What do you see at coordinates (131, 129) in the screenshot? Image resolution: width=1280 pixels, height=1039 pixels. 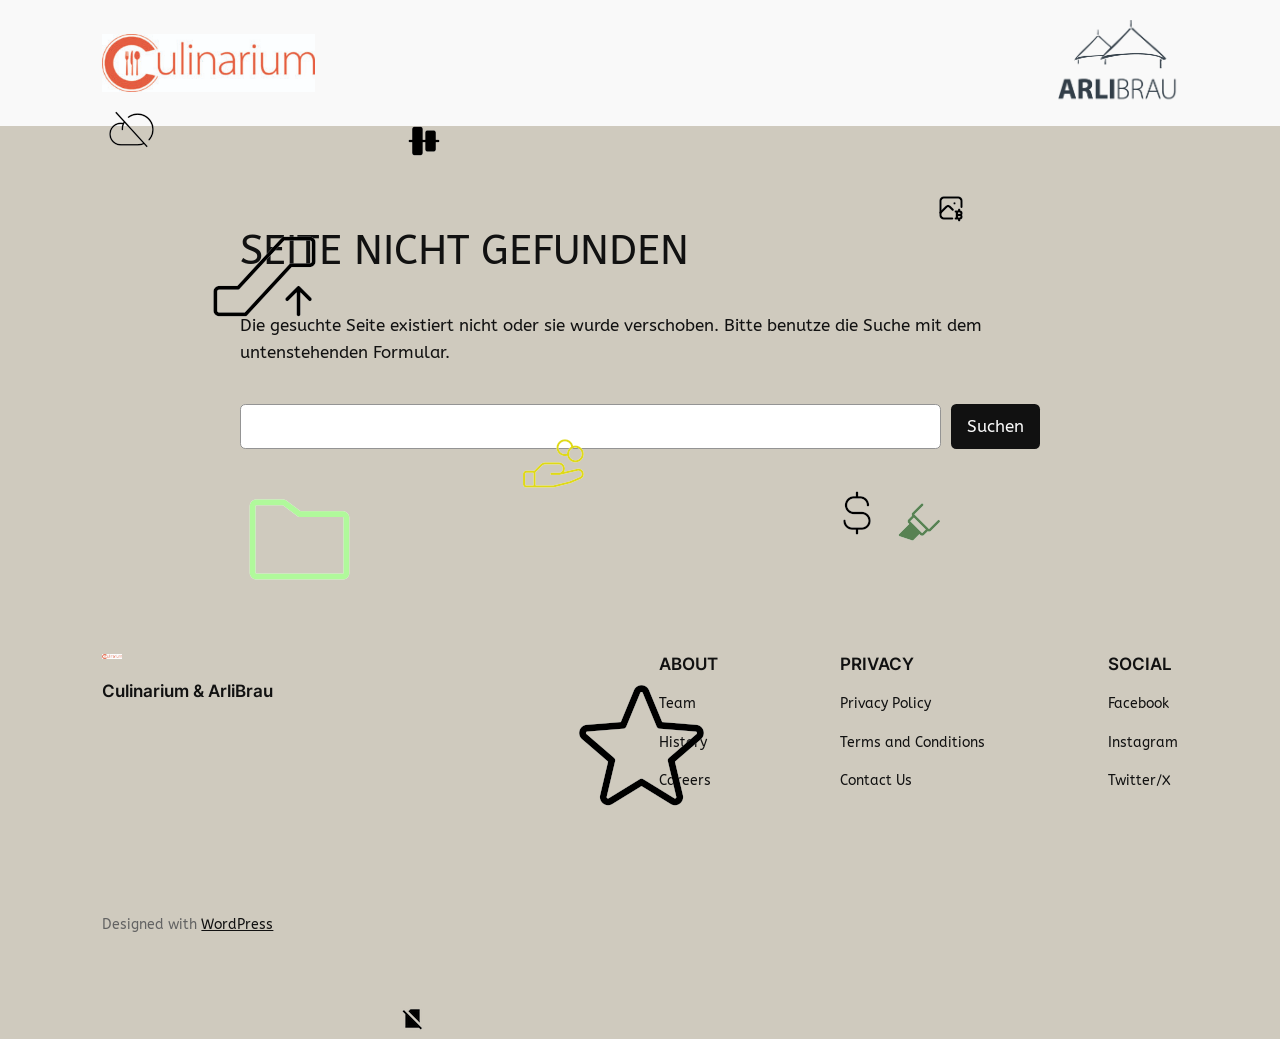 I see `cloud storage unavailable or offline` at bounding box center [131, 129].